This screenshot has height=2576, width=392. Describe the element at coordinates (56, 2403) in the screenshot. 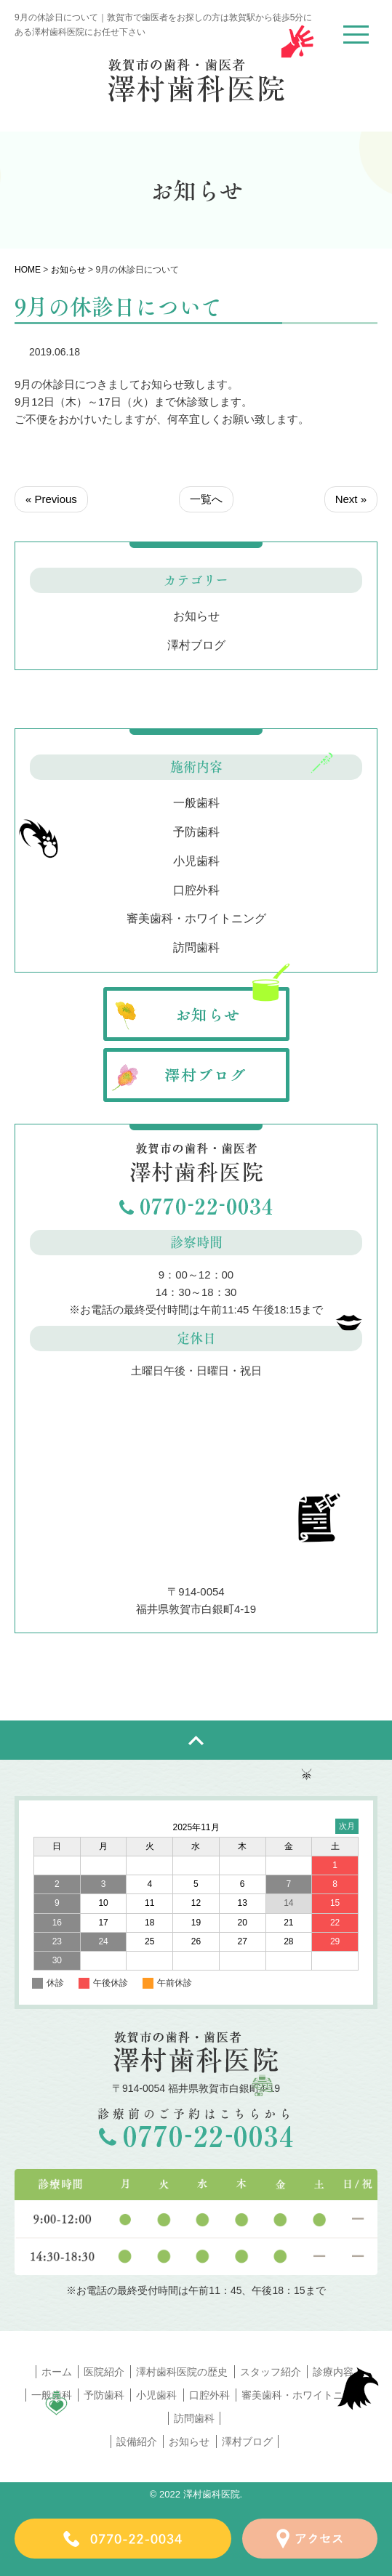

I see `use a health potion to restore HP` at that location.